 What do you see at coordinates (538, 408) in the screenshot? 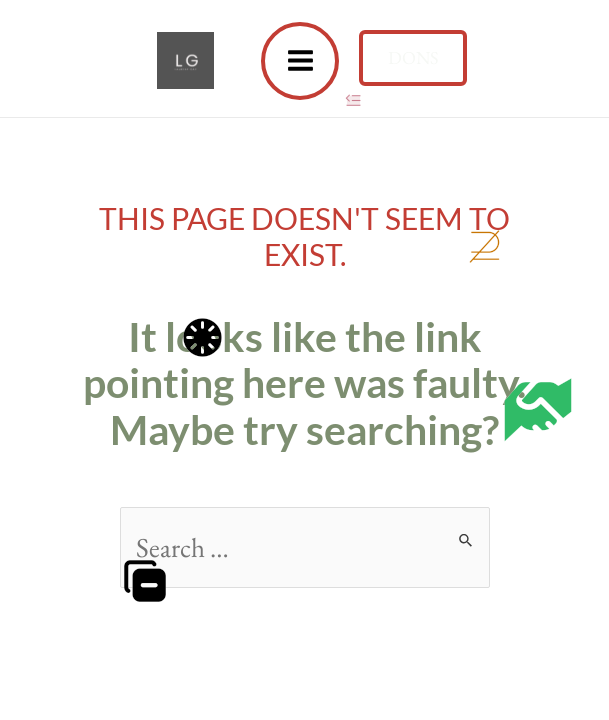
I see `access help or support resources` at bounding box center [538, 408].